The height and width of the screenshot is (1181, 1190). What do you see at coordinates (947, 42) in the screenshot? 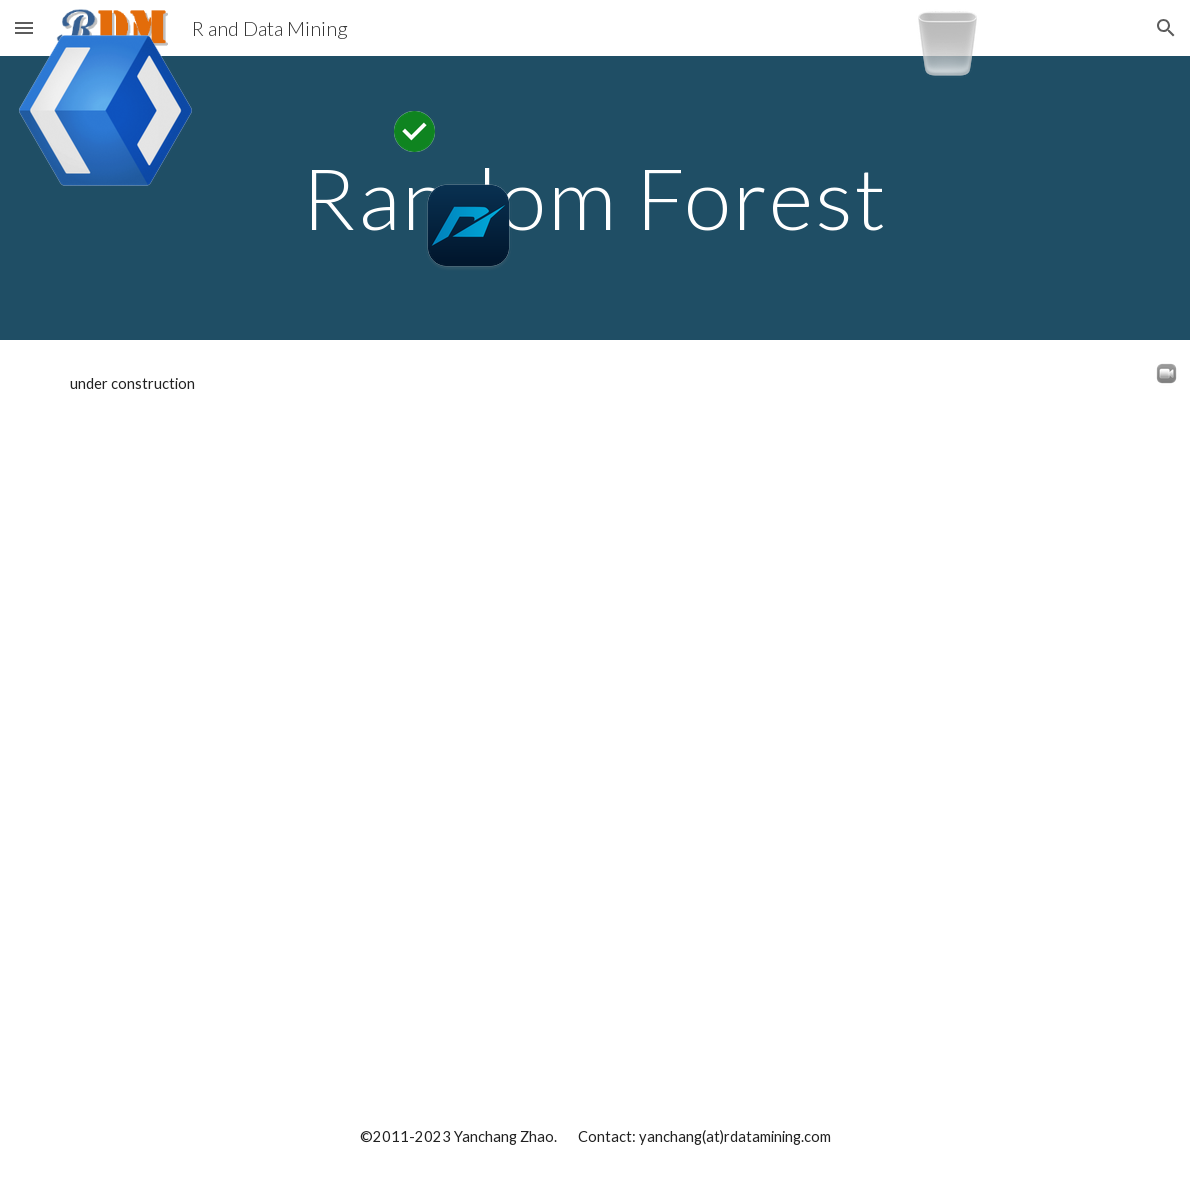
I see `open the trash to view deleted items` at bounding box center [947, 42].